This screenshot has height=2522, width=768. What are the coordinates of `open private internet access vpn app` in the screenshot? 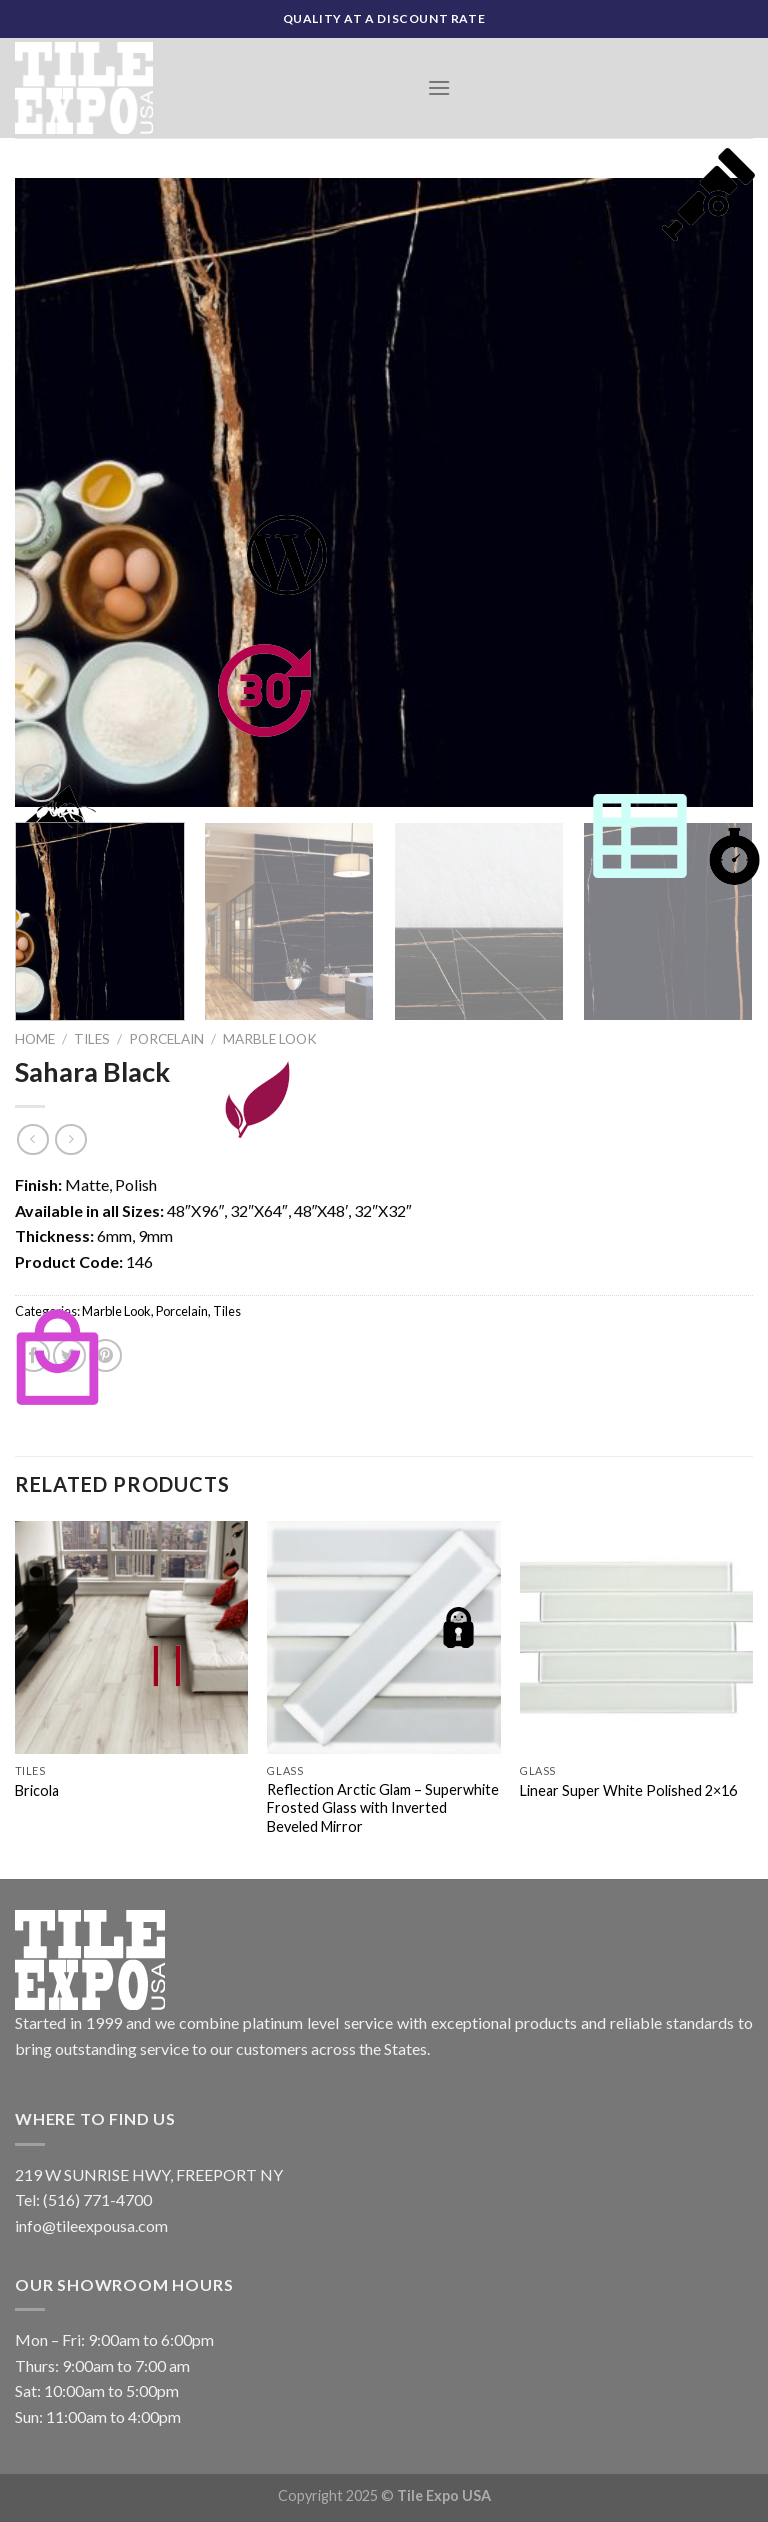 It's located at (458, 1627).